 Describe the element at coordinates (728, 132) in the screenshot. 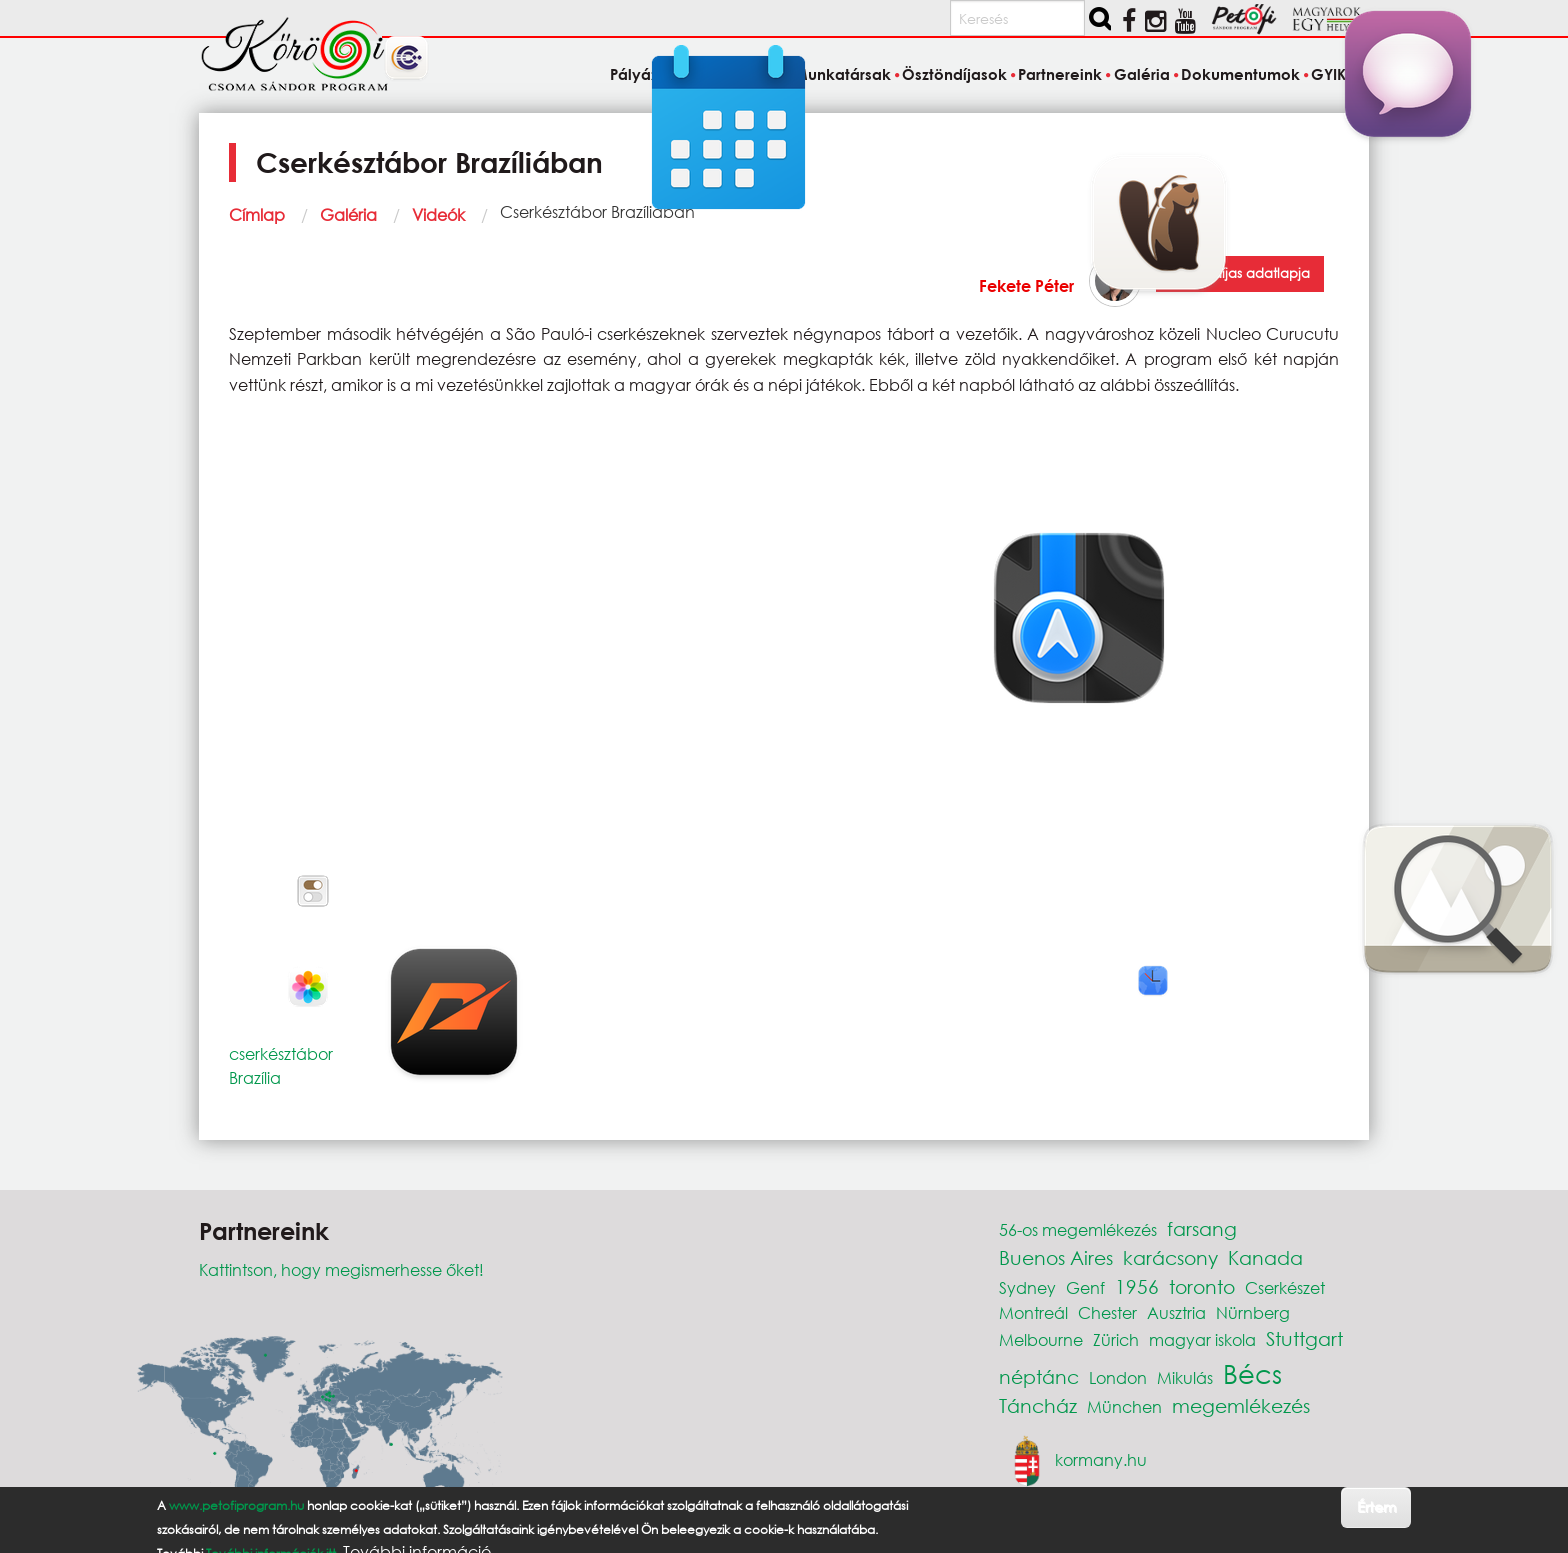

I see `open the calendar app` at that location.